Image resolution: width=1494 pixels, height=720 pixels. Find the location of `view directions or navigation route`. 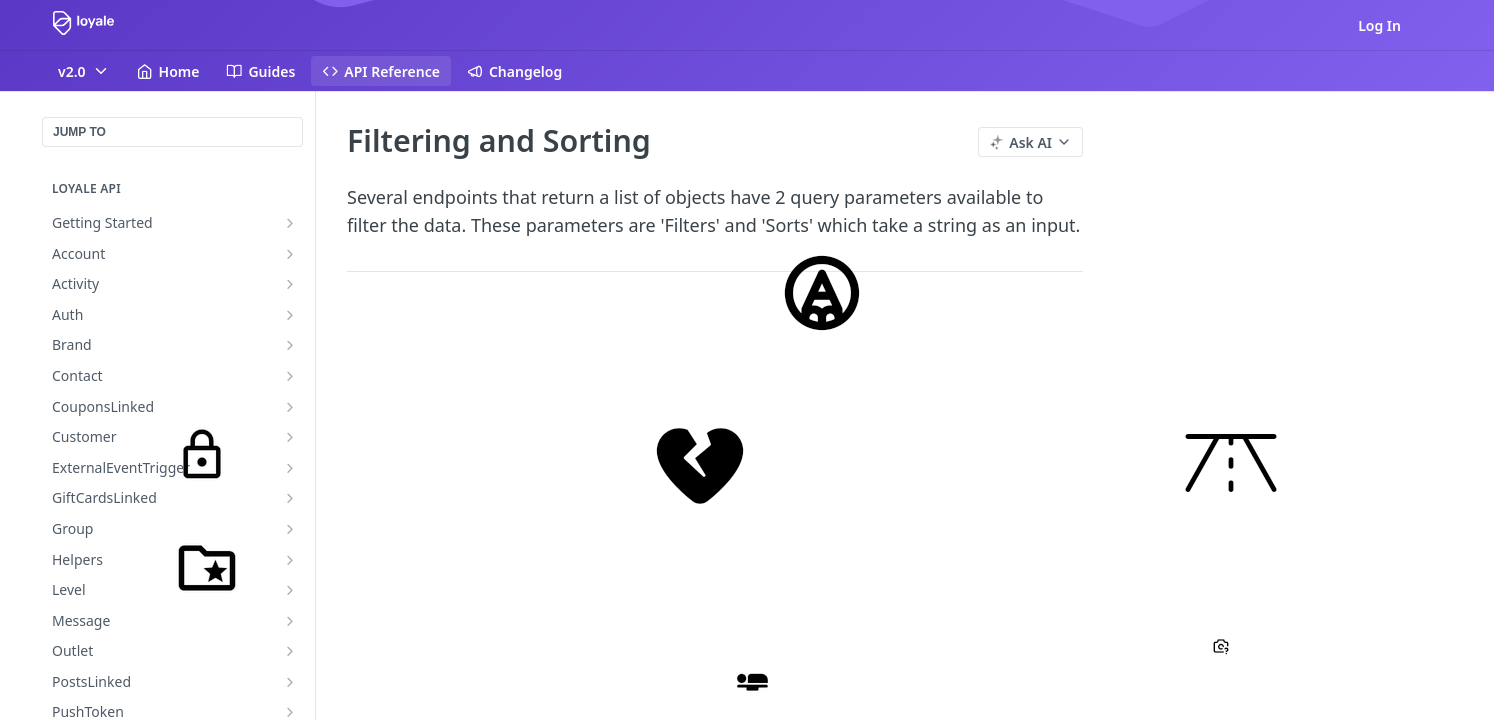

view directions or navigation route is located at coordinates (1231, 463).